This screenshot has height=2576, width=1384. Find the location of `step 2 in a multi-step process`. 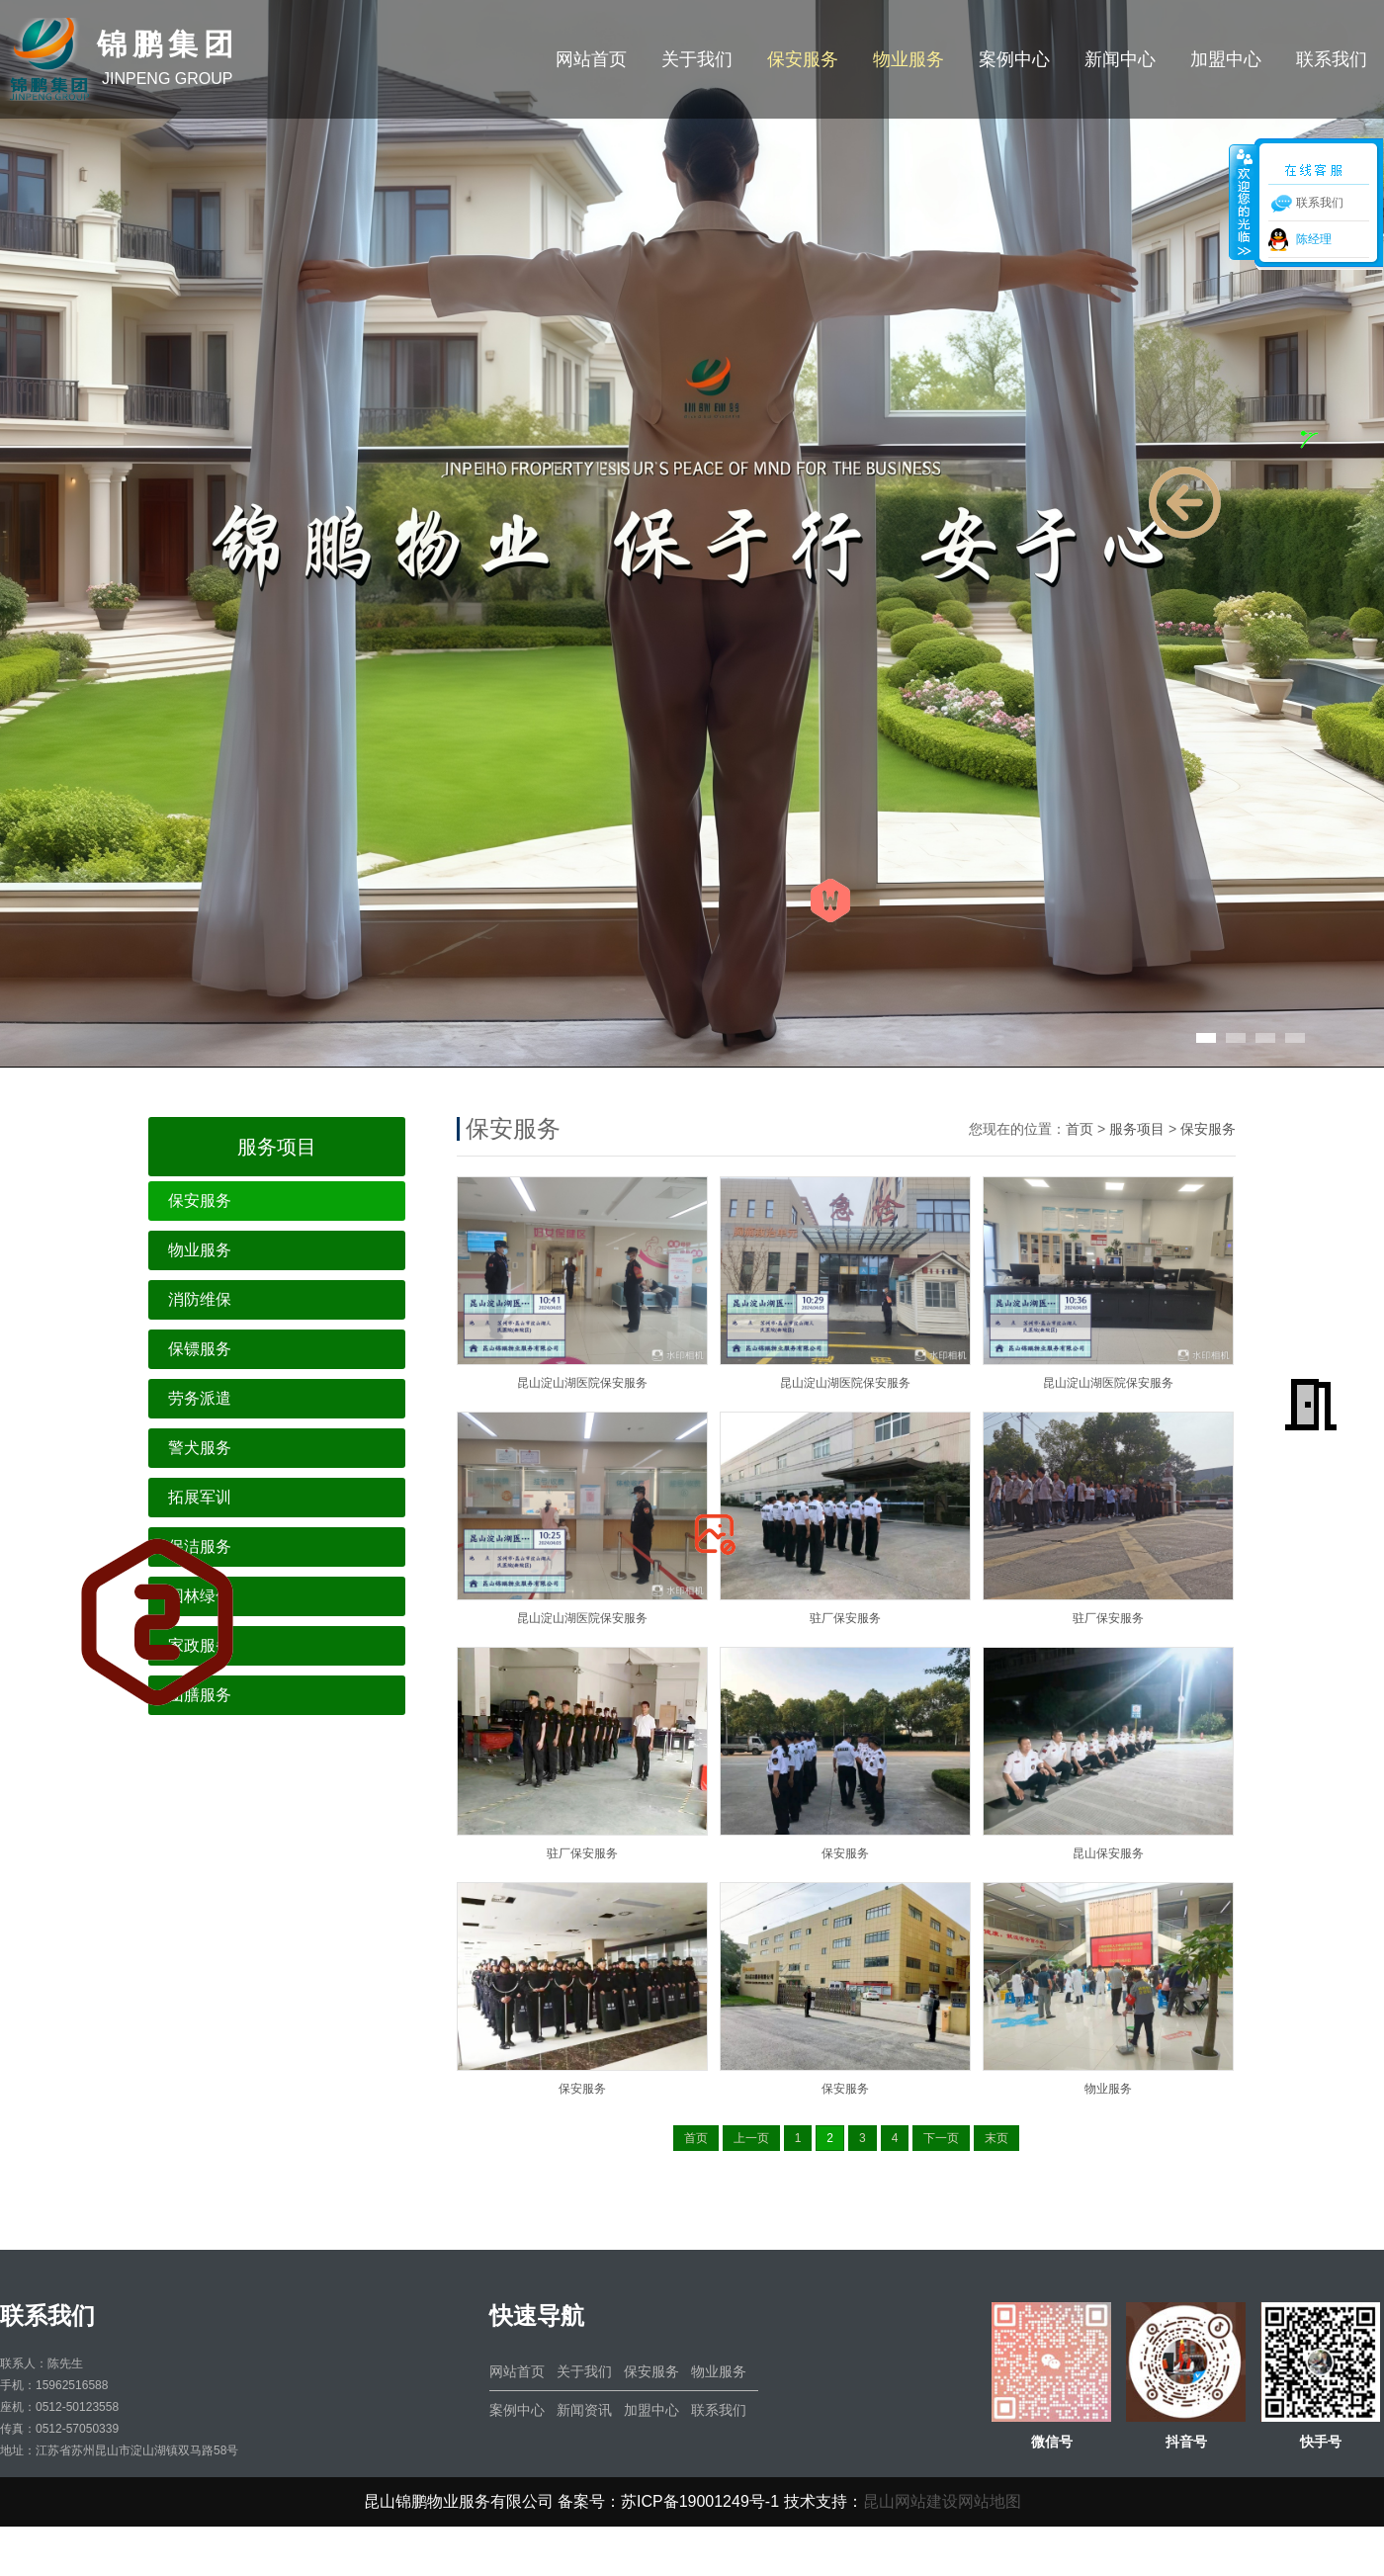

step 2 in a multi-step process is located at coordinates (157, 1622).